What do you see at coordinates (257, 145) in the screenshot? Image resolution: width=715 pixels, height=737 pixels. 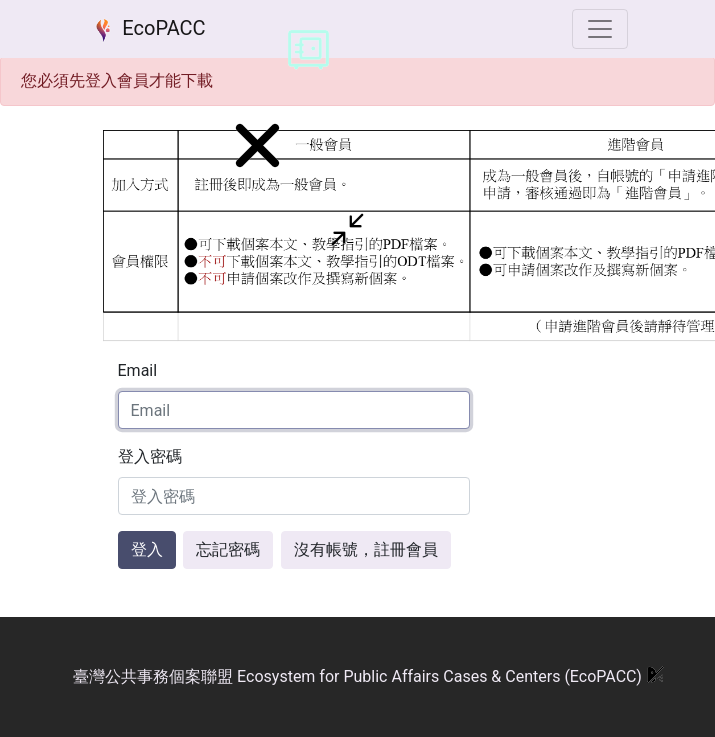 I see `close or dismiss a dialog` at bounding box center [257, 145].